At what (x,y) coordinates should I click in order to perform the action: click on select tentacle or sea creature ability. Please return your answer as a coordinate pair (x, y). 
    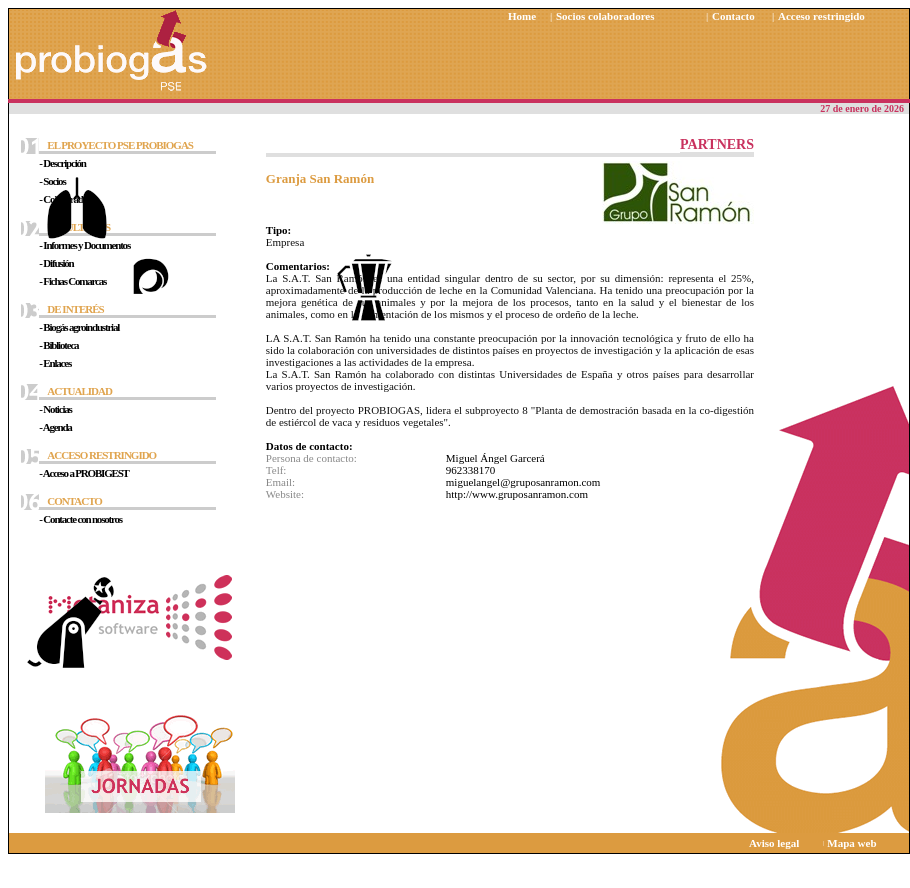
    Looking at the image, I should click on (151, 276).